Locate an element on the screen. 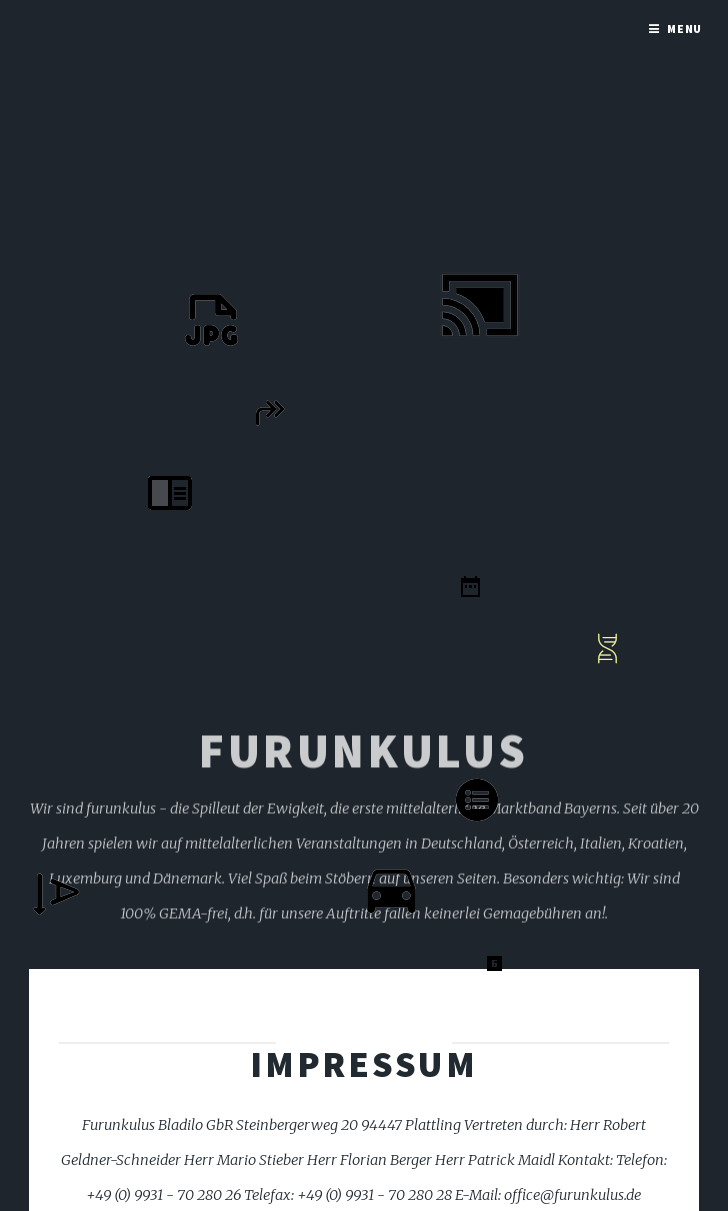 The width and height of the screenshot is (728, 1211). switch to reader mode for distraction-free reading is located at coordinates (170, 492).